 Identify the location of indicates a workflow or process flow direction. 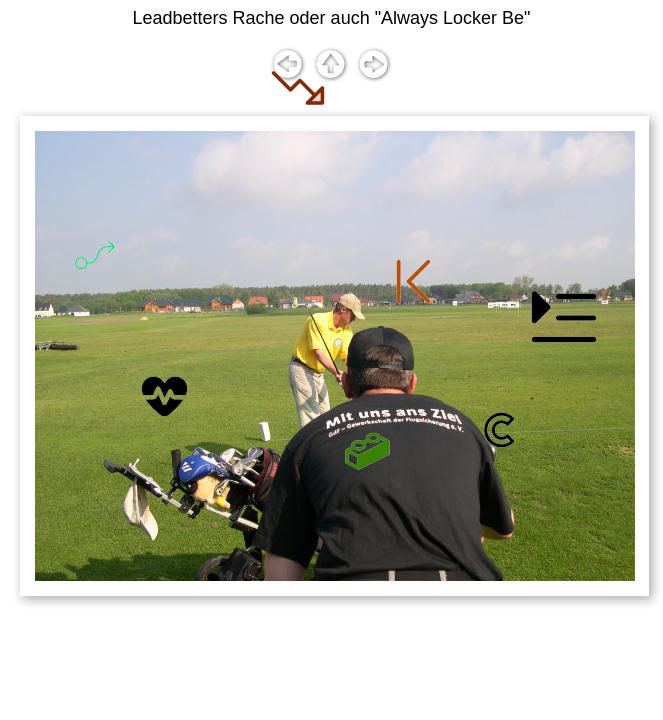
(95, 255).